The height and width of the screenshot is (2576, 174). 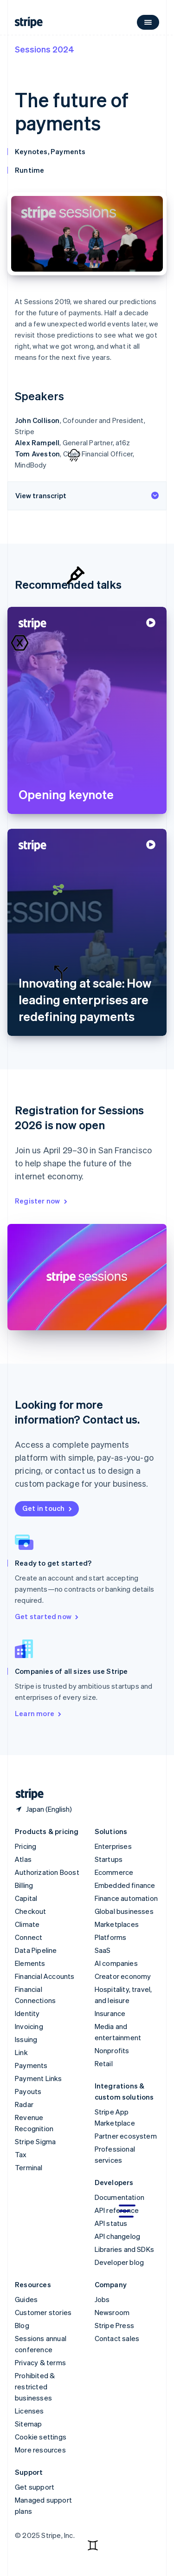 What do you see at coordinates (19, 643) in the screenshot?
I see `xamarin development platform logo` at bounding box center [19, 643].